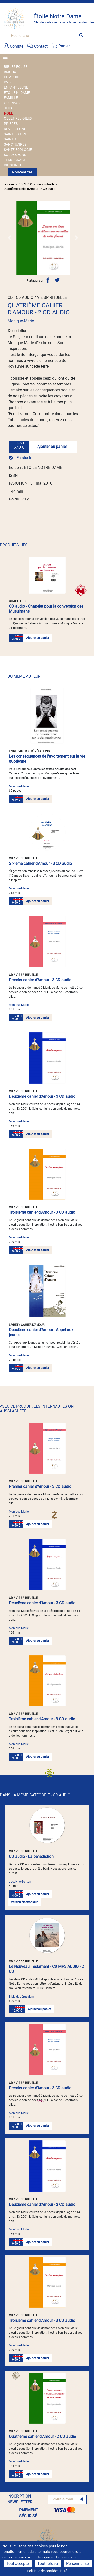 The width and height of the screenshot is (94, 2576). Describe the element at coordinates (41, 2101) in the screenshot. I see `365 data science logo` at that location.